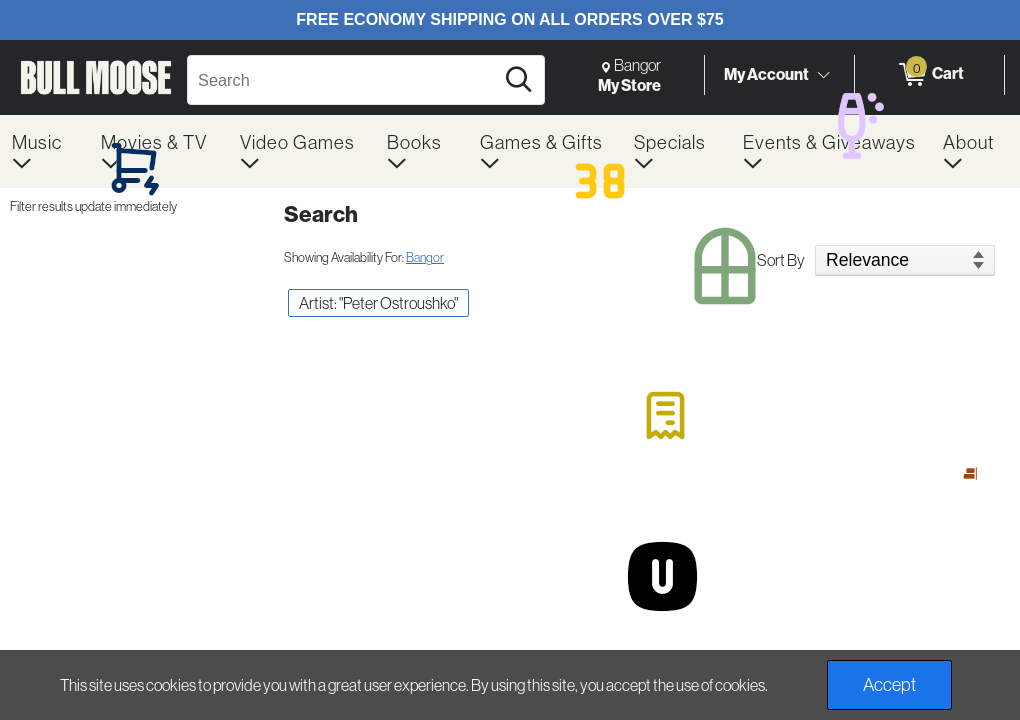 The width and height of the screenshot is (1020, 720). I want to click on align content to the right, so click(970, 473).